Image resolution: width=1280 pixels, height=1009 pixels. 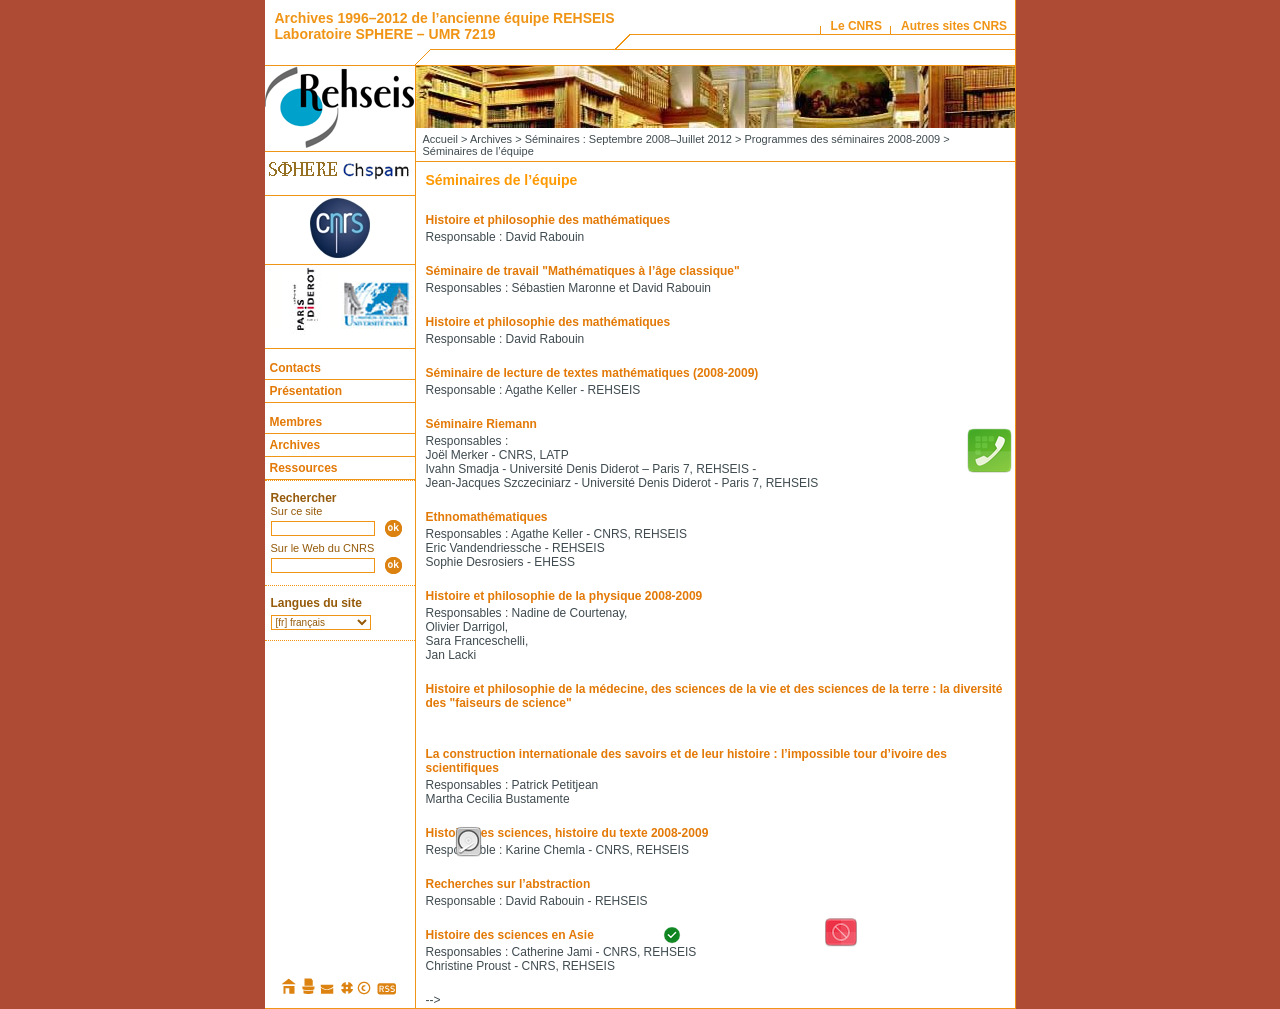 I want to click on open the phone or calls app, so click(x=989, y=450).